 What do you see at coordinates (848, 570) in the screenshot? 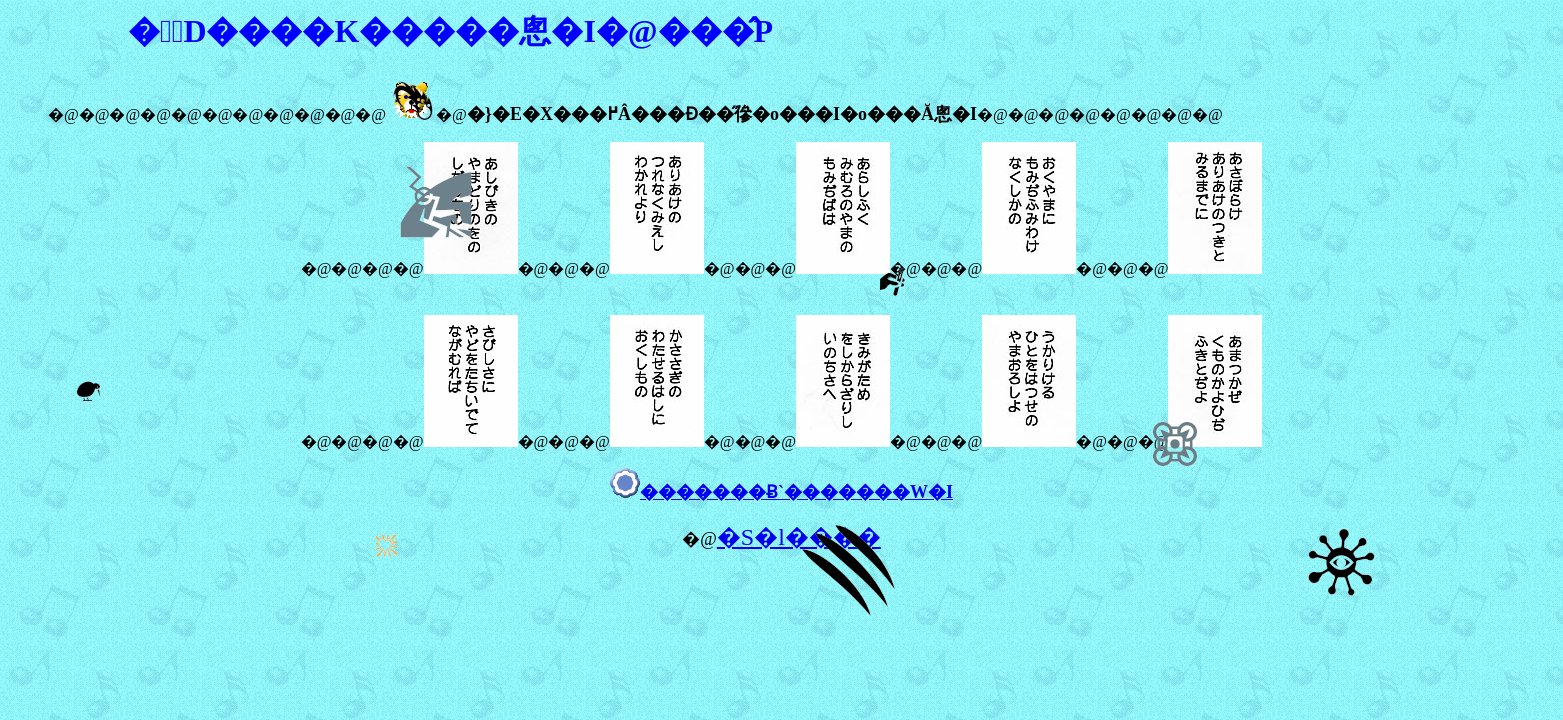
I see `indicates damage or attack action in a game` at bounding box center [848, 570].